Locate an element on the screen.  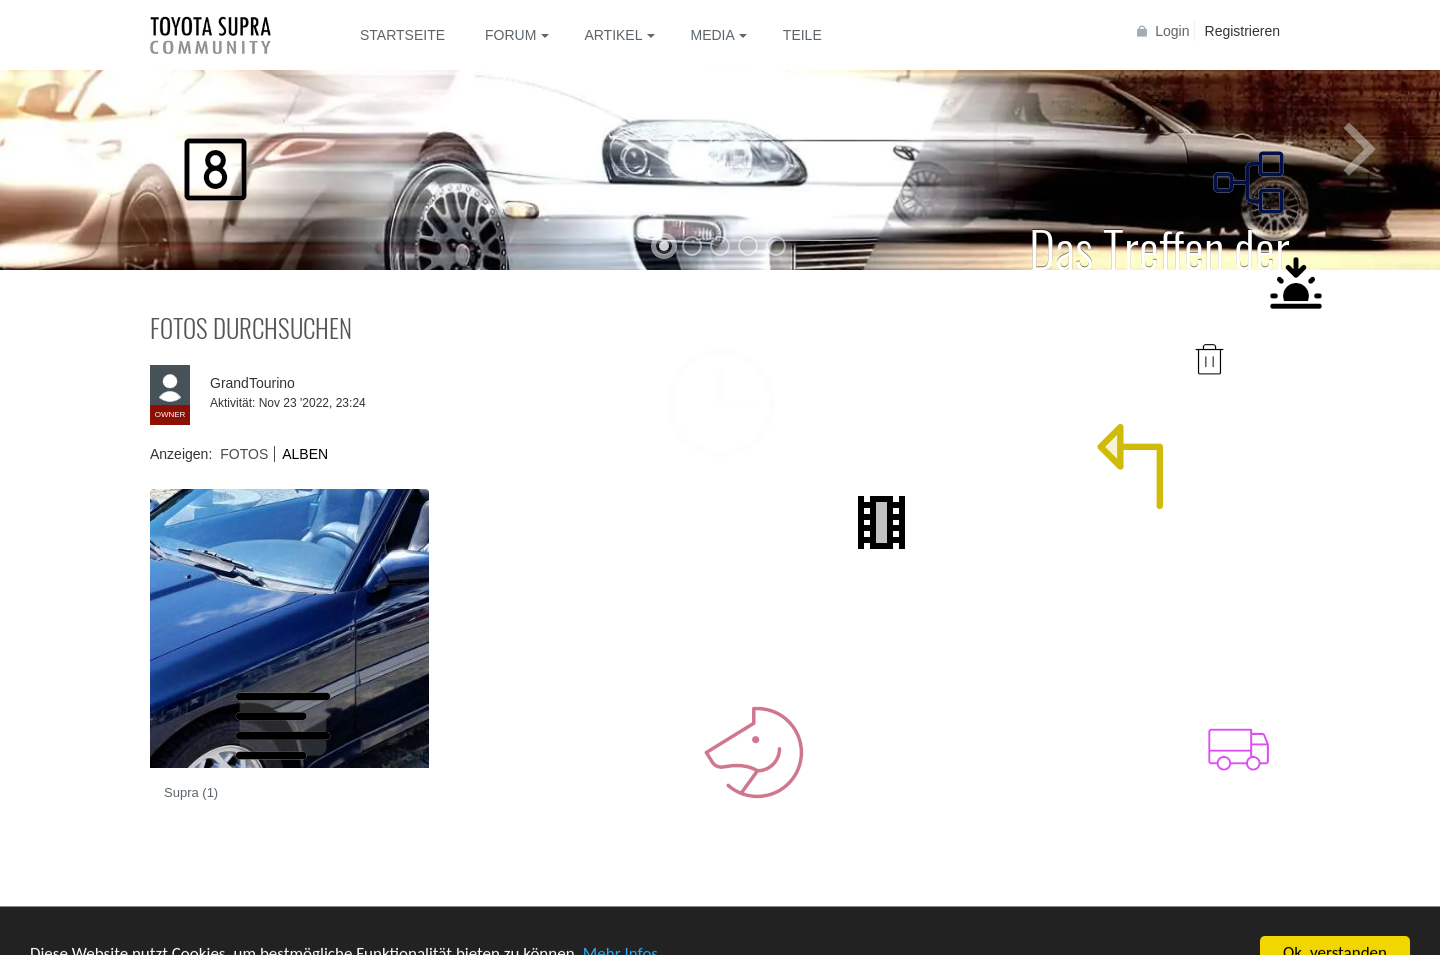
align text to the left is located at coordinates (283, 728).